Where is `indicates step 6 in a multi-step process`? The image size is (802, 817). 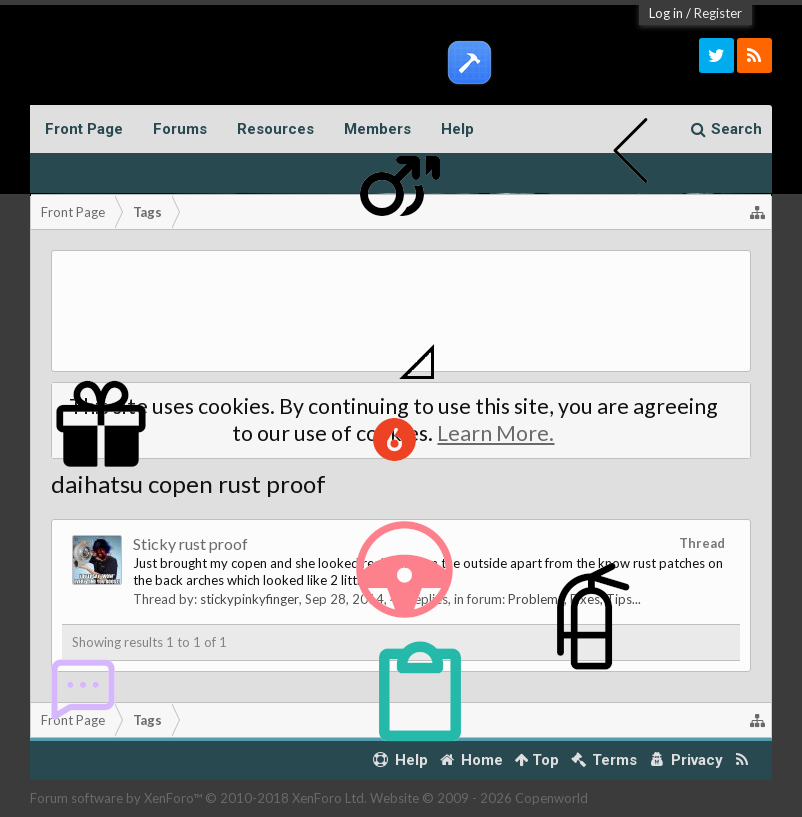 indicates step 6 in a multi-step process is located at coordinates (394, 439).